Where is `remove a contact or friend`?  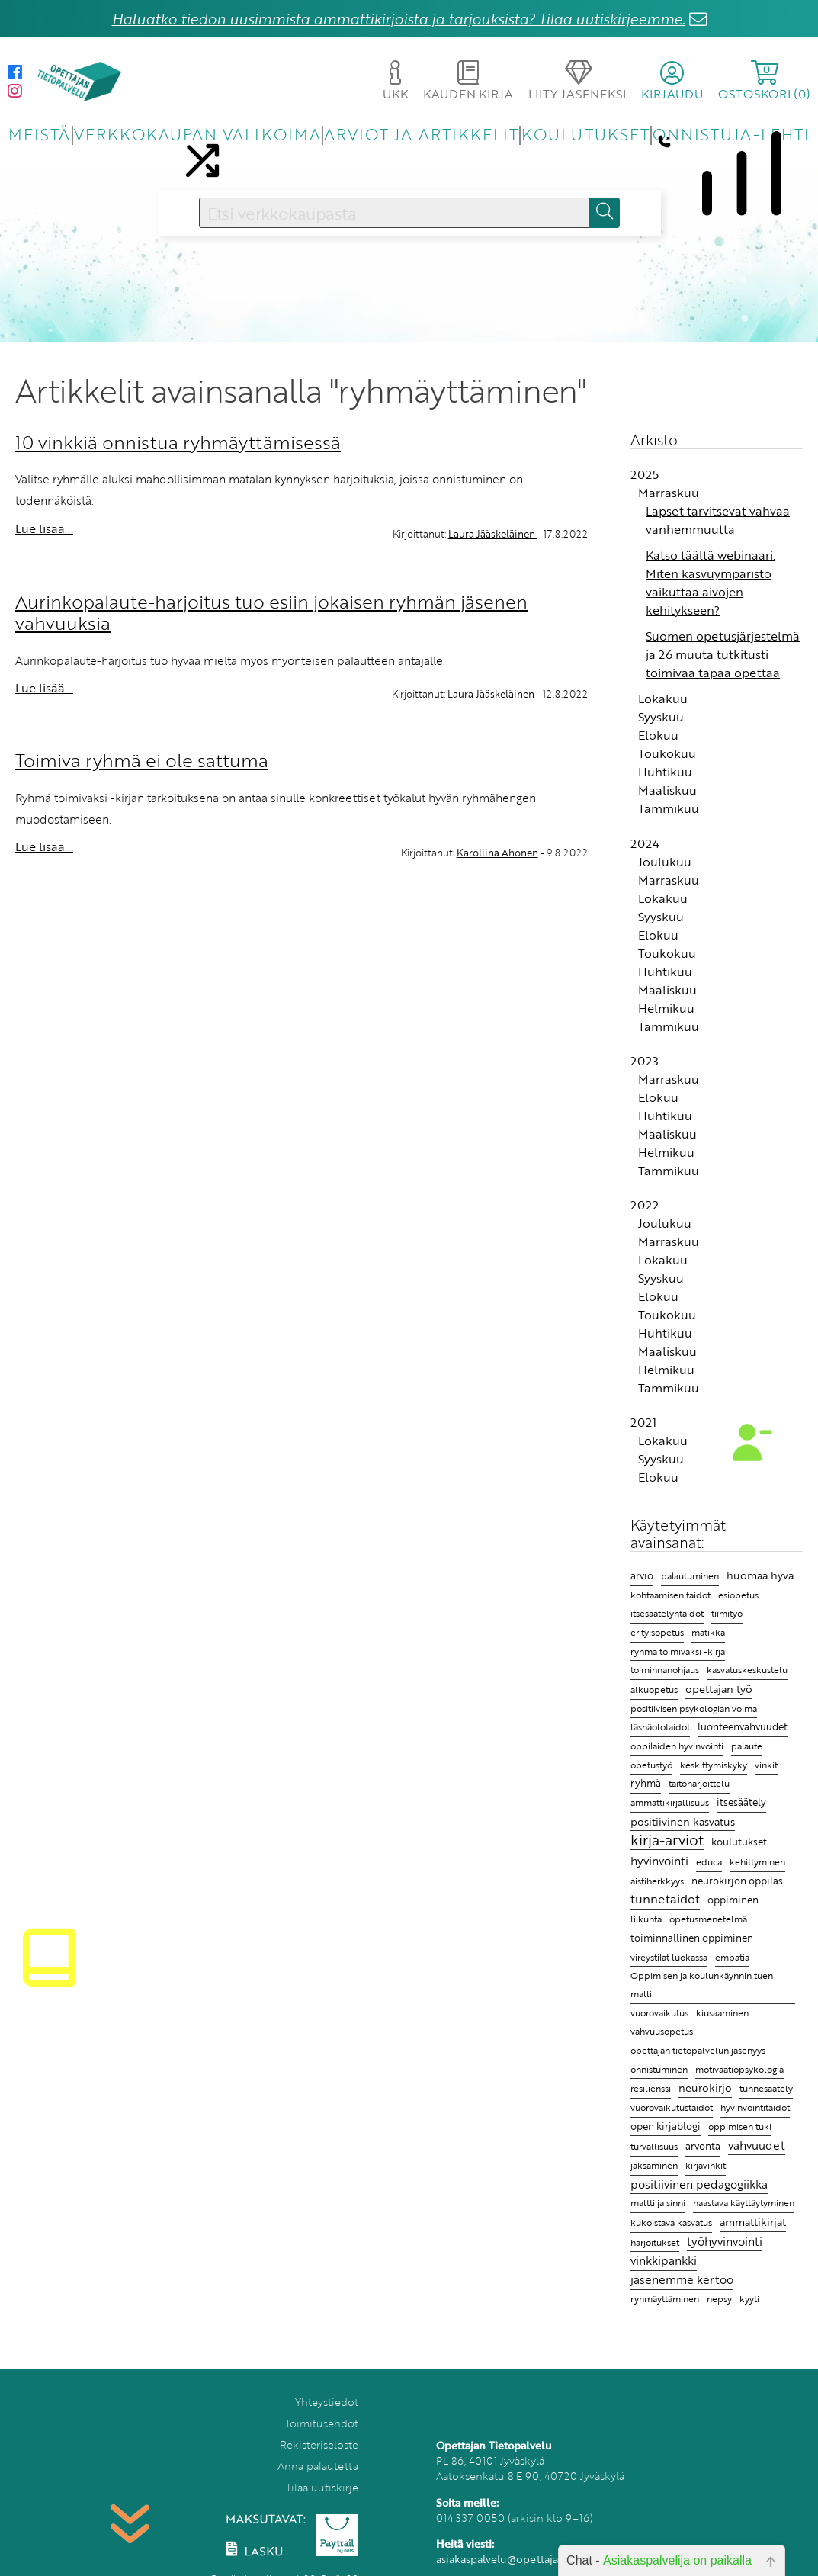 remove a contact or friend is located at coordinates (751, 1442).